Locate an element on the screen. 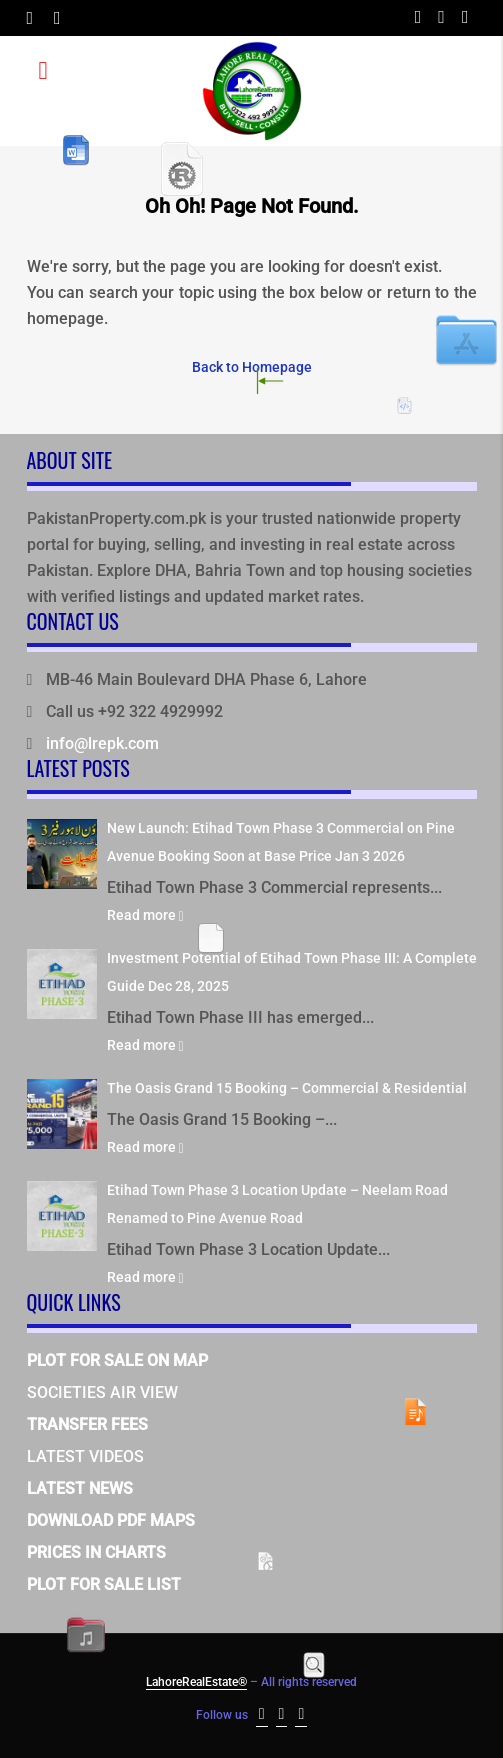 This screenshot has height=1758, width=503. open the applications folder is located at coordinates (466, 339).